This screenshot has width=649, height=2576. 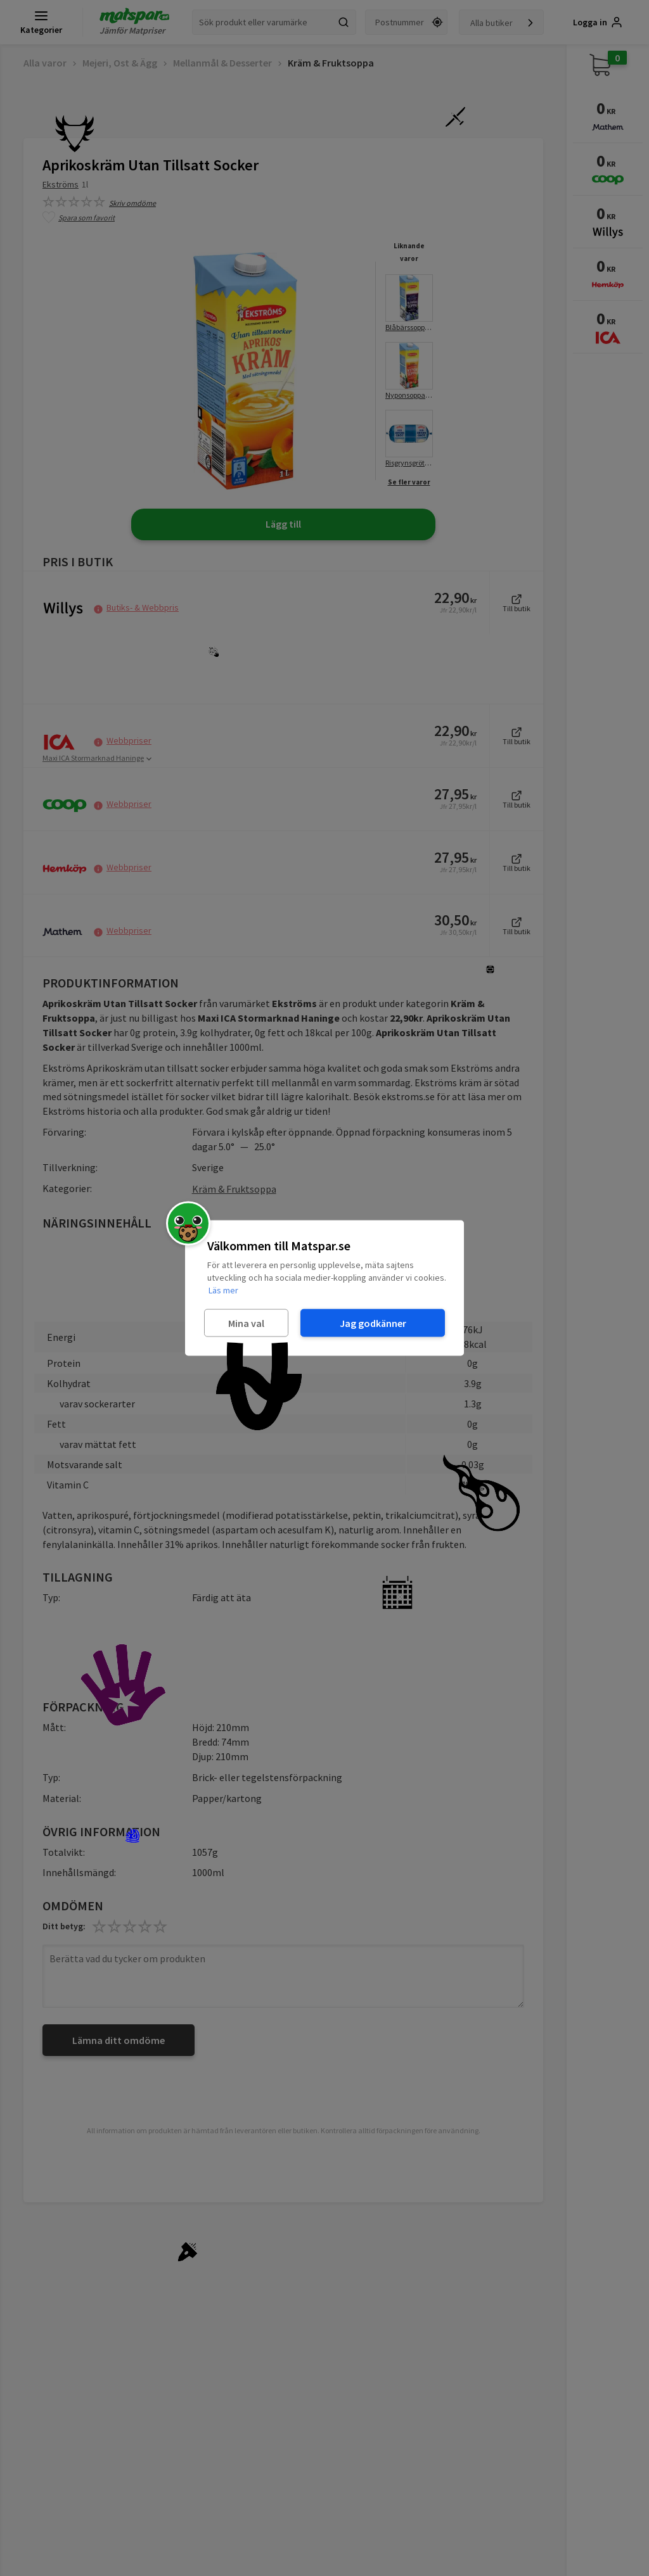 I want to click on select heavy fighter class or unit, so click(x=188, y=2252).